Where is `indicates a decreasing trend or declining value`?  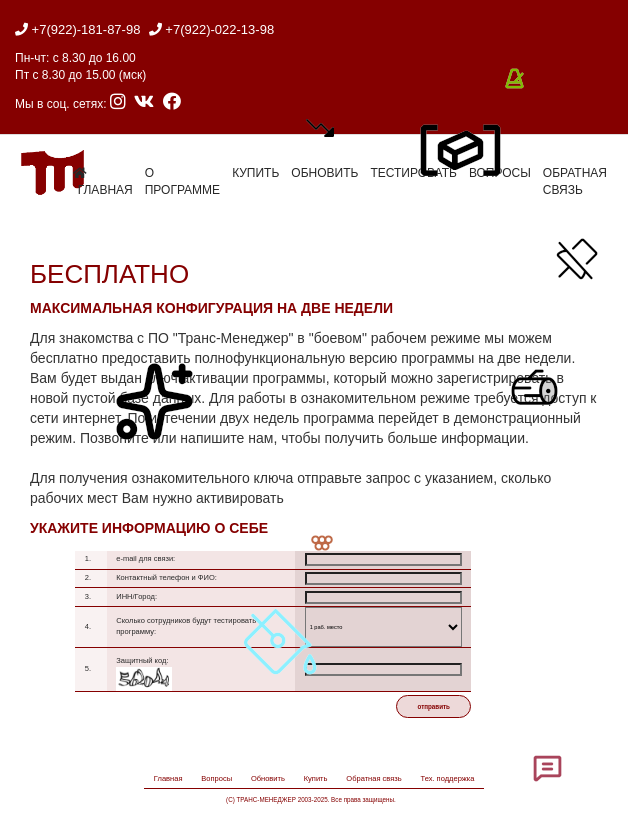 indicates a decreasing trend or declining value is located at coordinates (320, 128).